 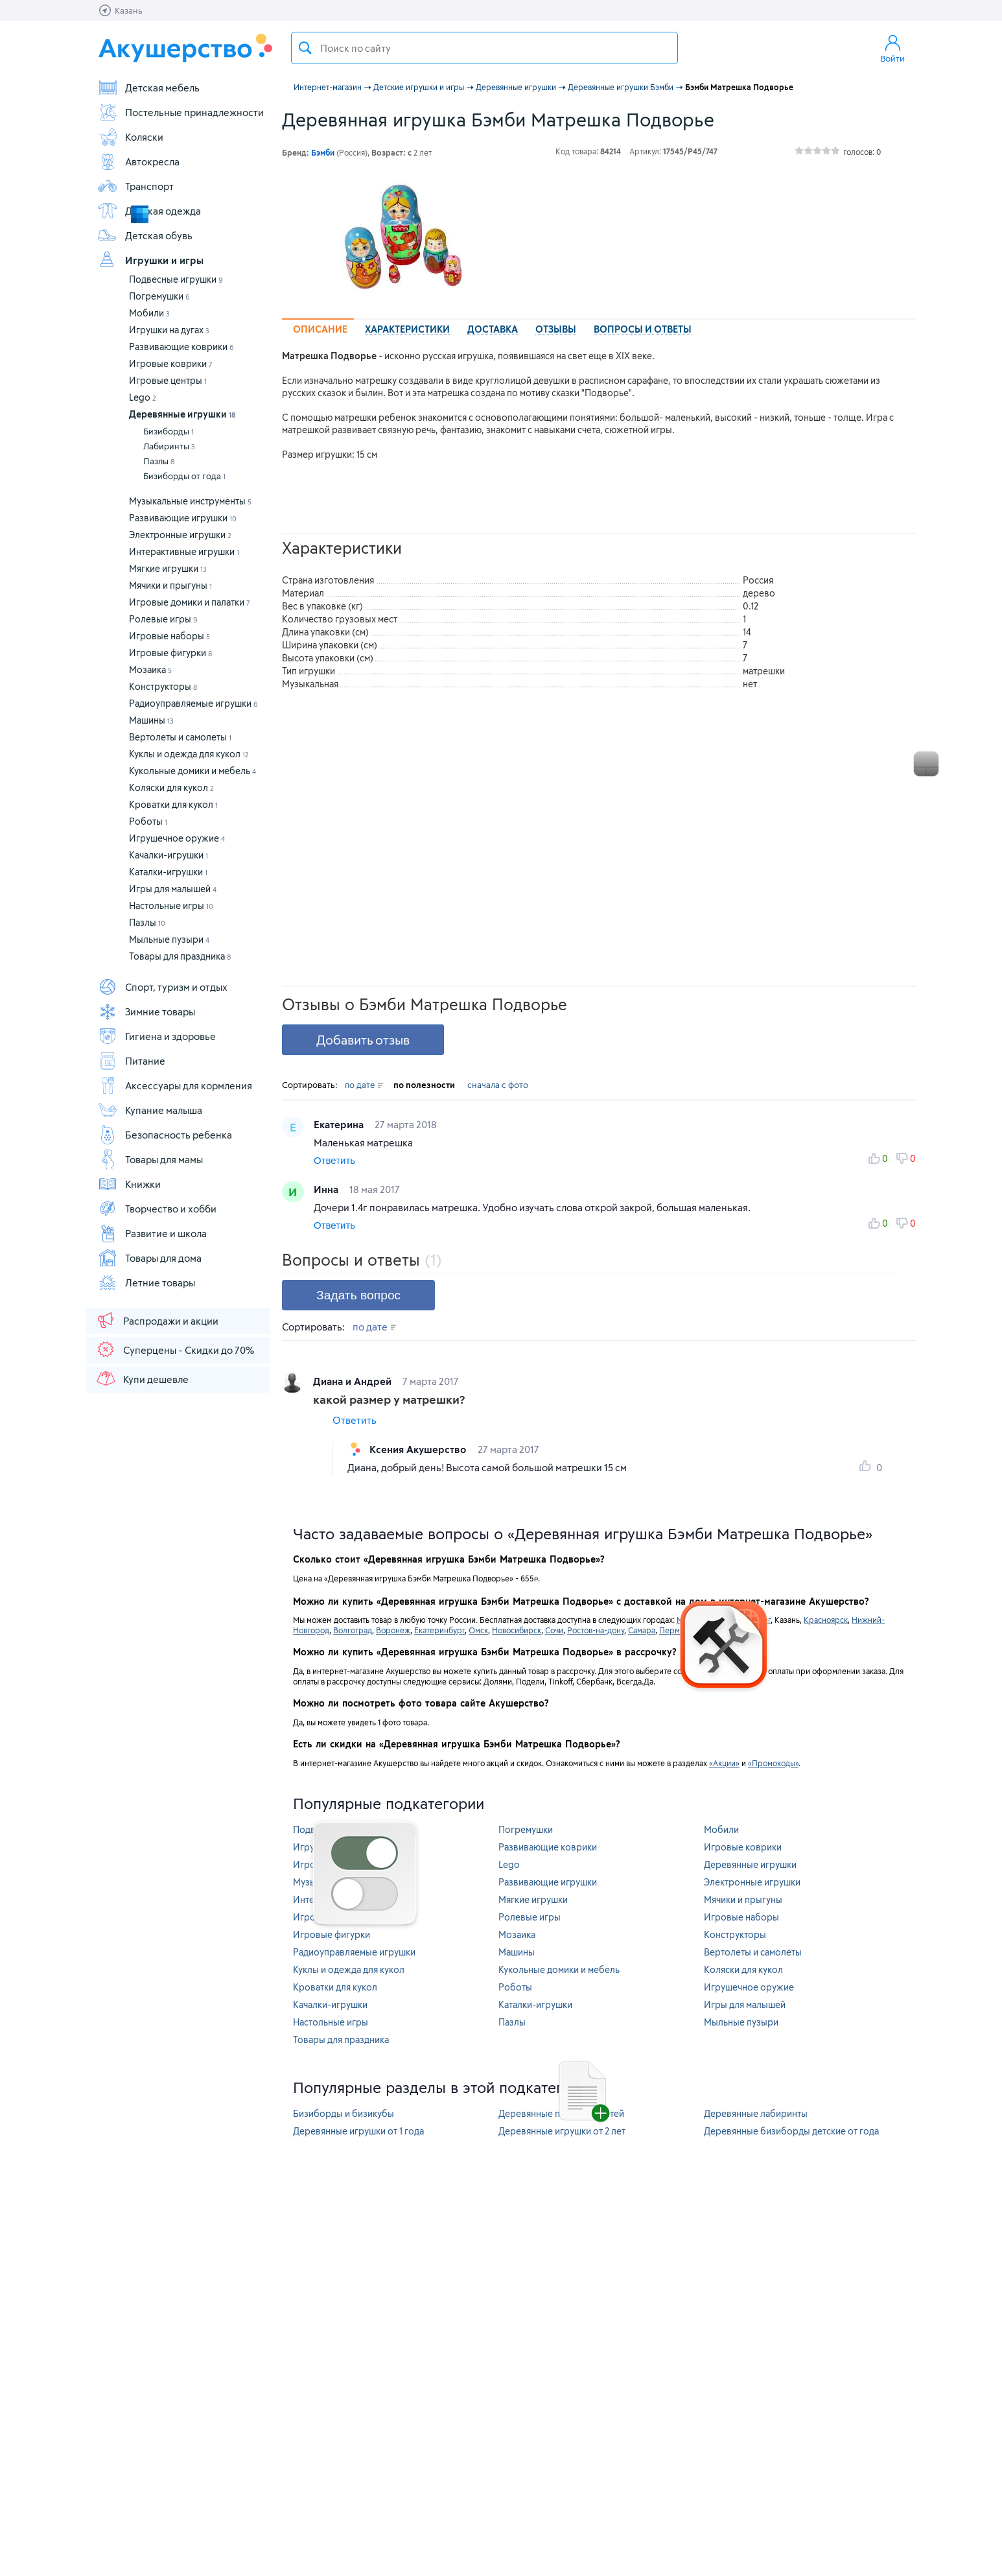 I want to click on open pdf mix tool app, so click(x=723, y=1644).